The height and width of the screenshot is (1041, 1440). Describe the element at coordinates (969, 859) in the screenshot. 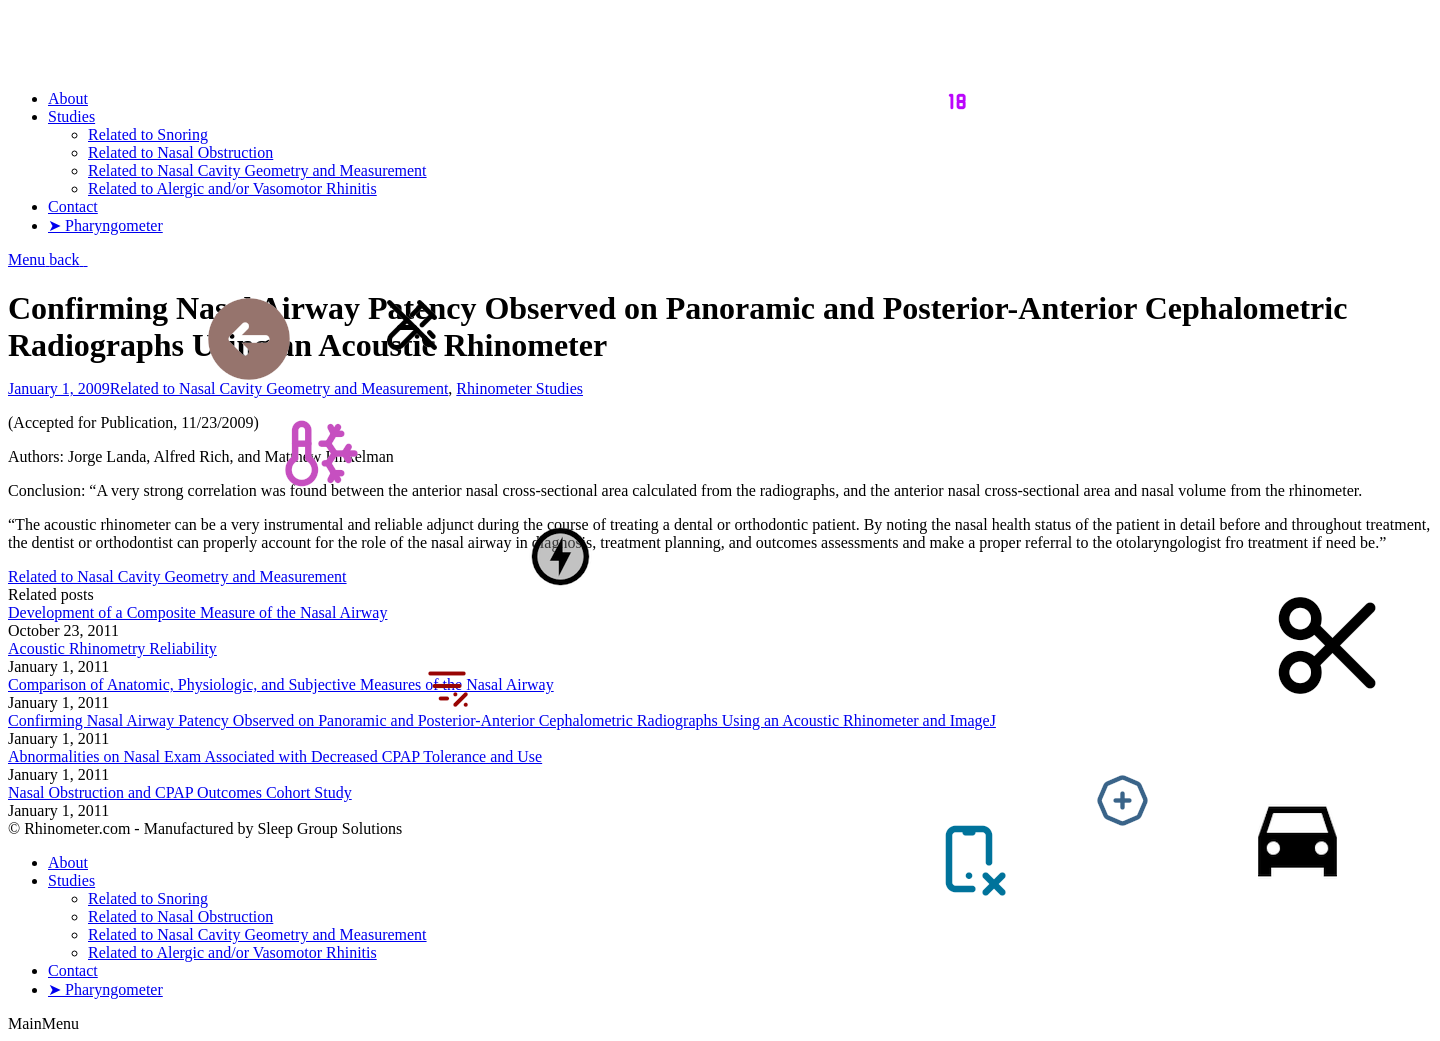

I see `disconnect mobile device` at that location.